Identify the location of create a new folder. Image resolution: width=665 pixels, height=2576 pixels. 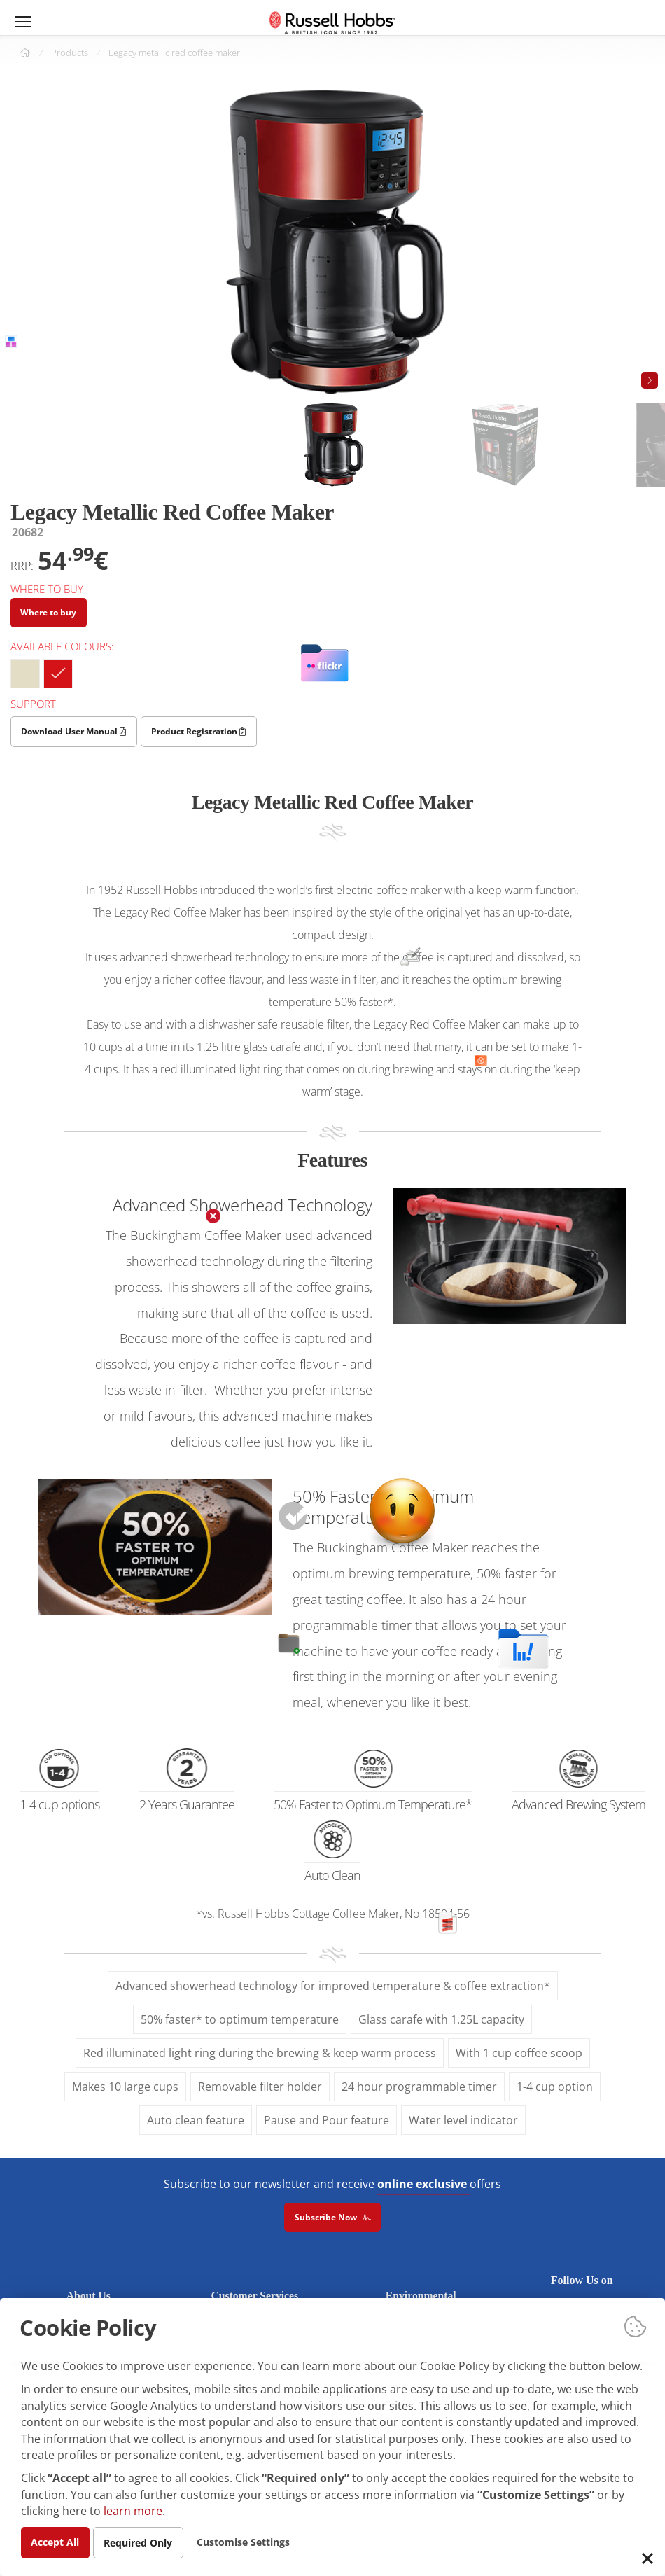
(288, 1643).